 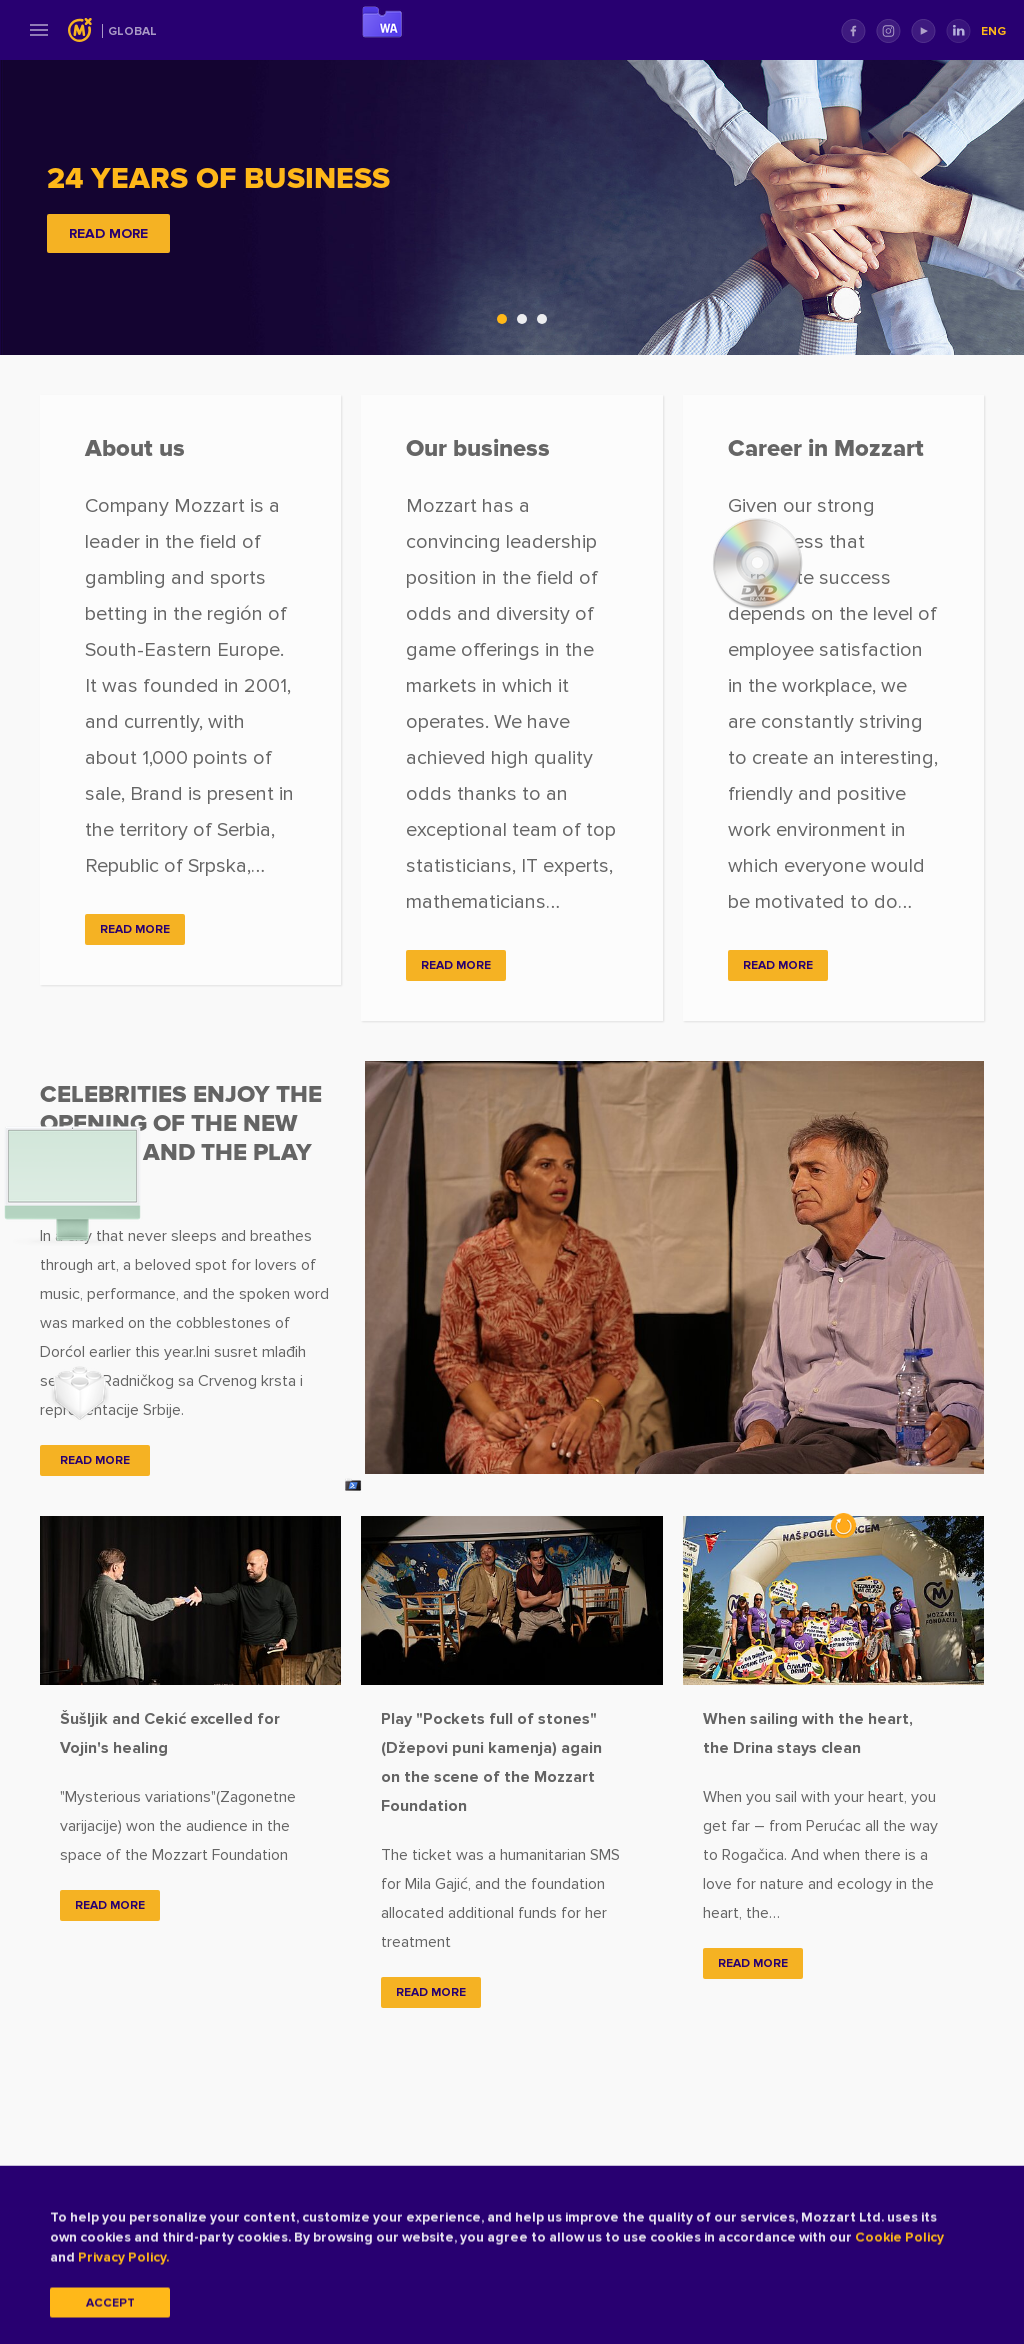 What do you see at coordinates (382, 23) in the screenshot?
I see `folder containing webassembly project files` at bounding box center [382, 23].